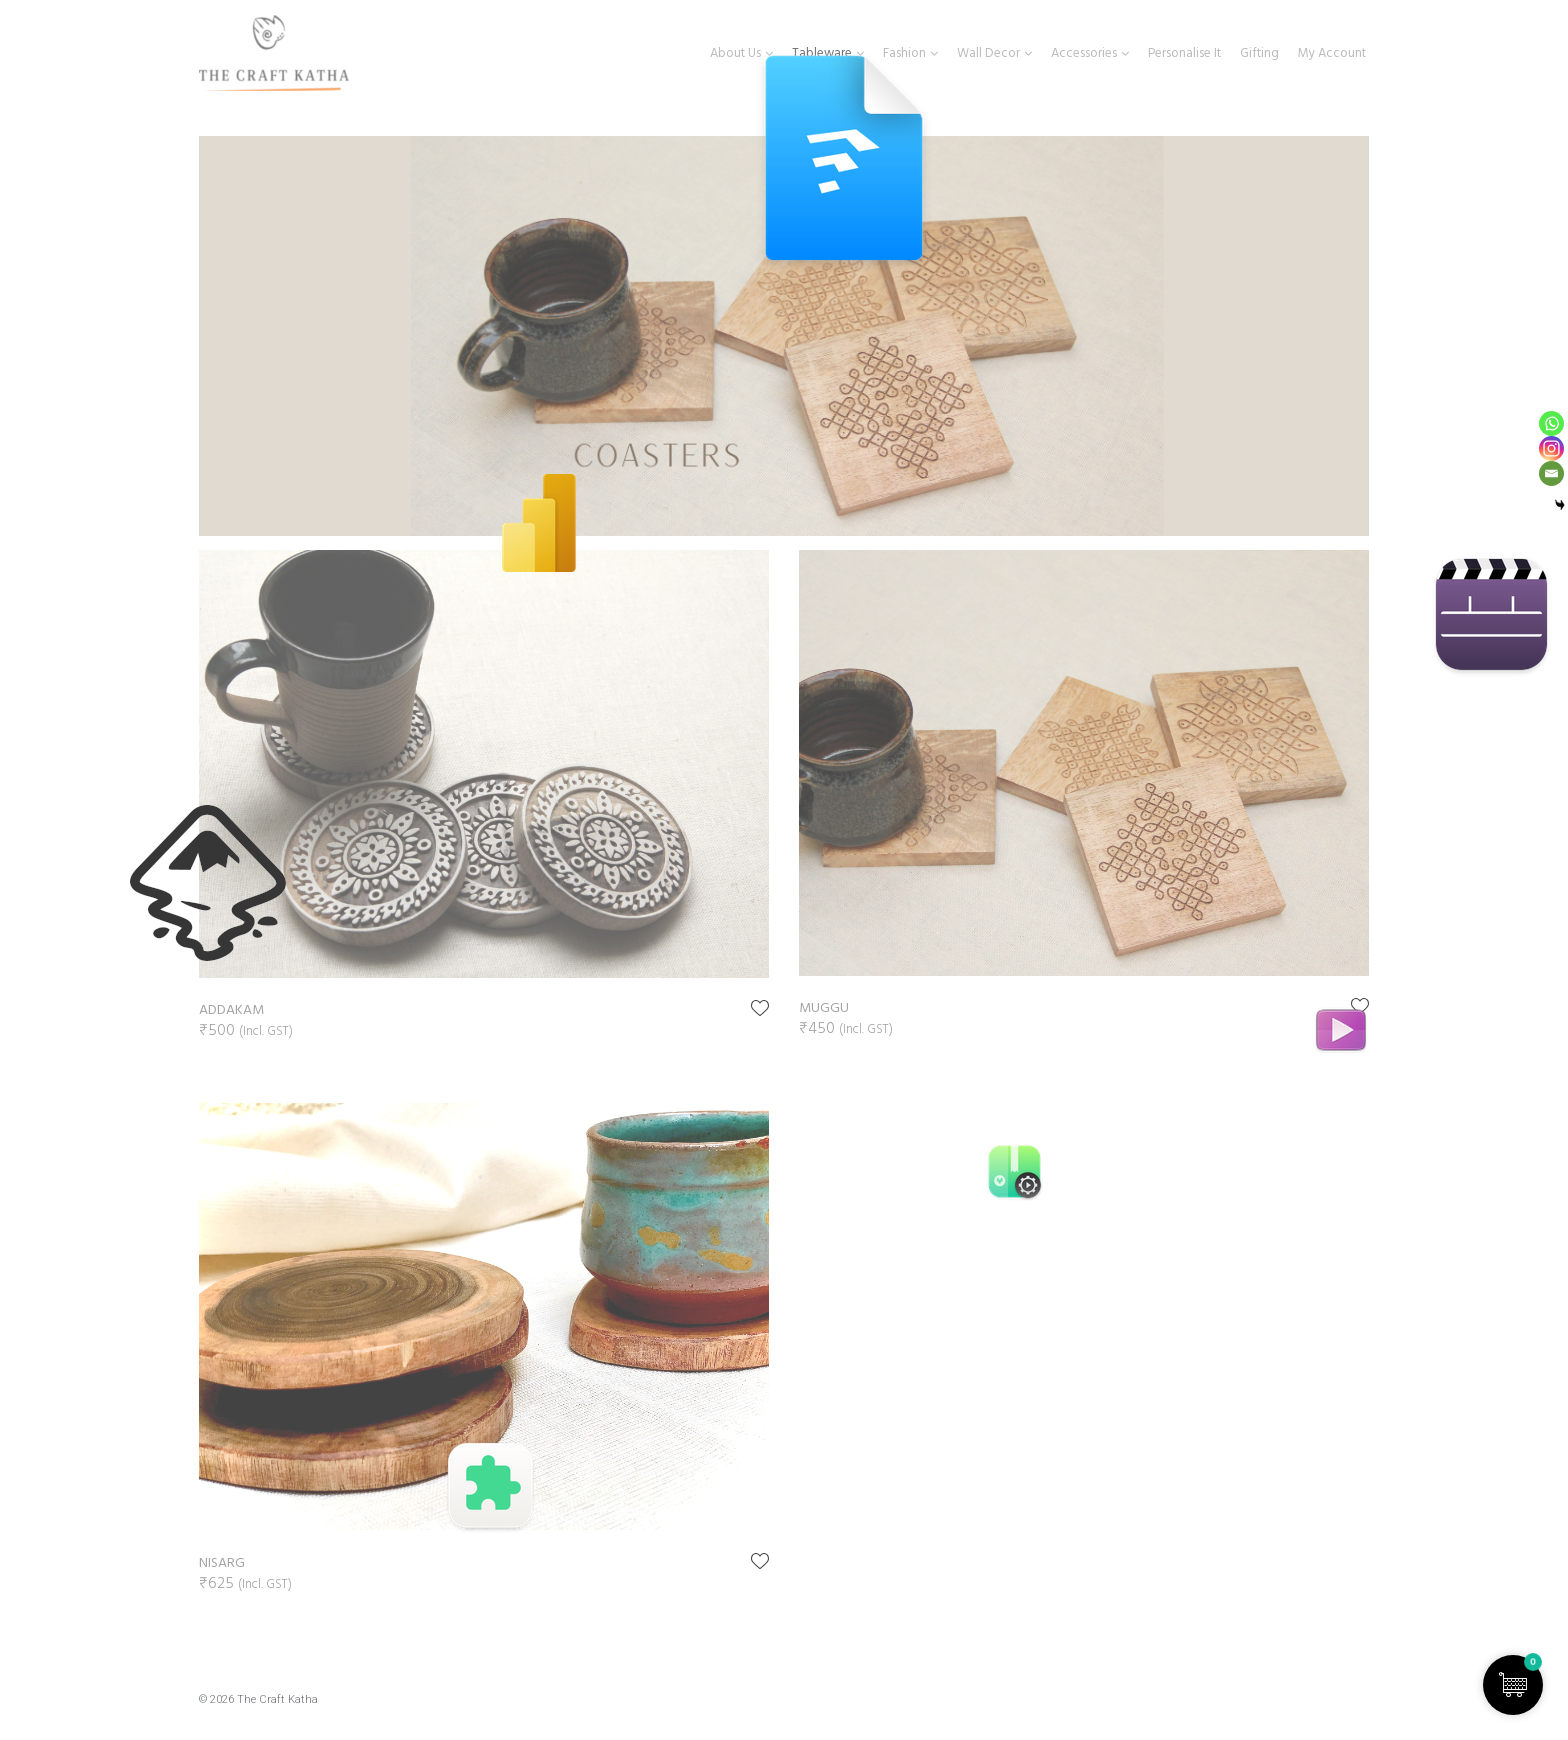 Image resolution: width=1568 pixels, height=1740 pixels. I want to click on open Microsoft Power BI app, so click(539, 523).